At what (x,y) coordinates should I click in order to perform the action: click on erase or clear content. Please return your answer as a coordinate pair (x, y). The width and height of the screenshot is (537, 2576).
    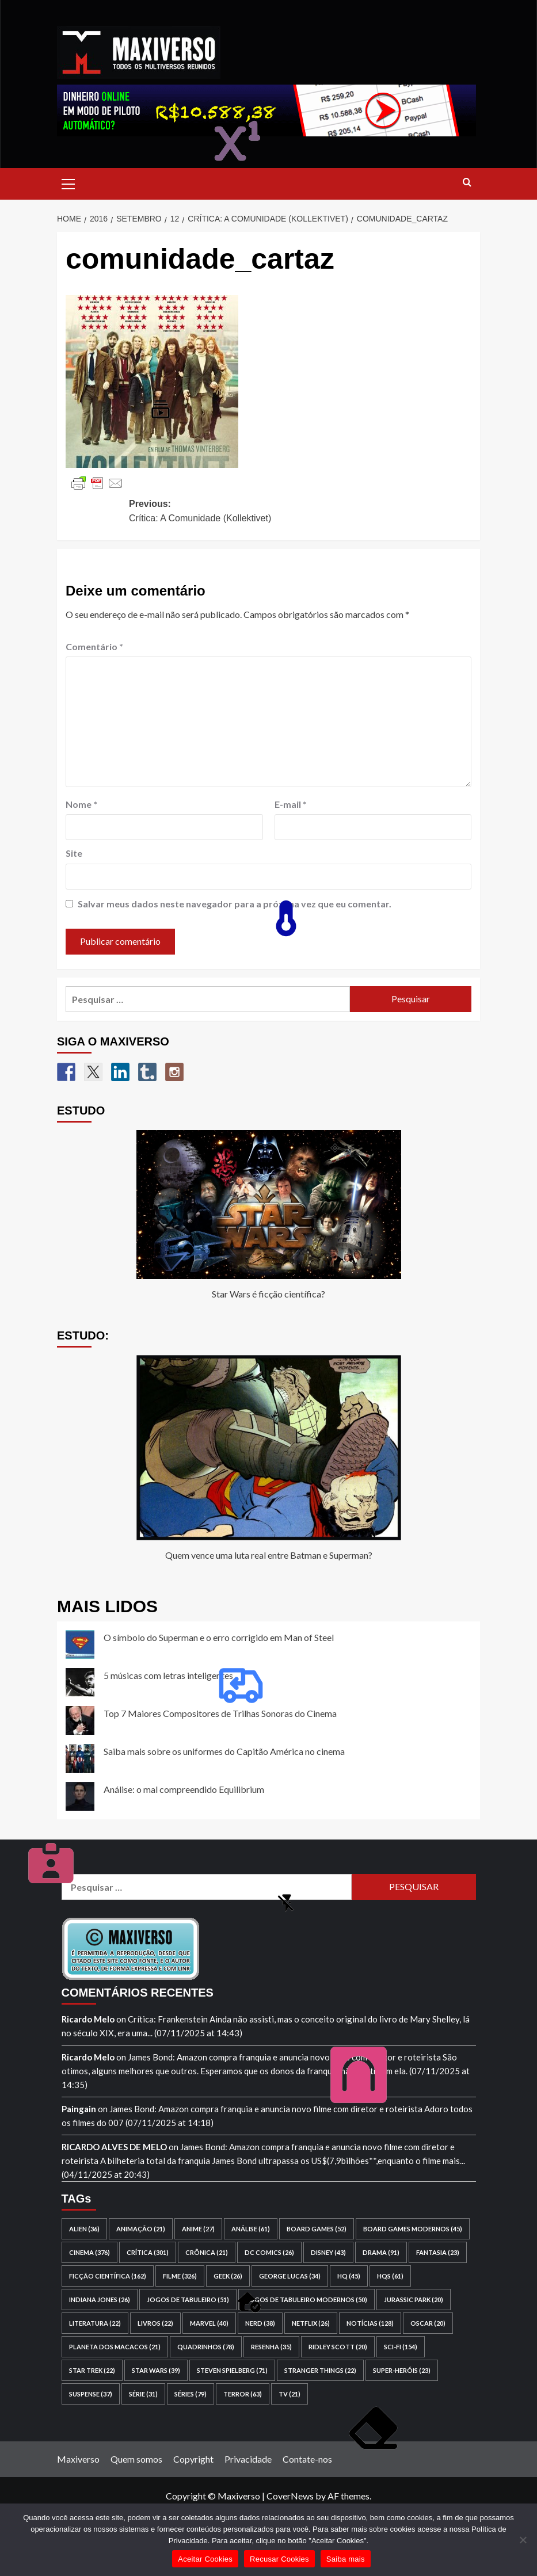
    Looking at the image, I should click on (375, 2429).